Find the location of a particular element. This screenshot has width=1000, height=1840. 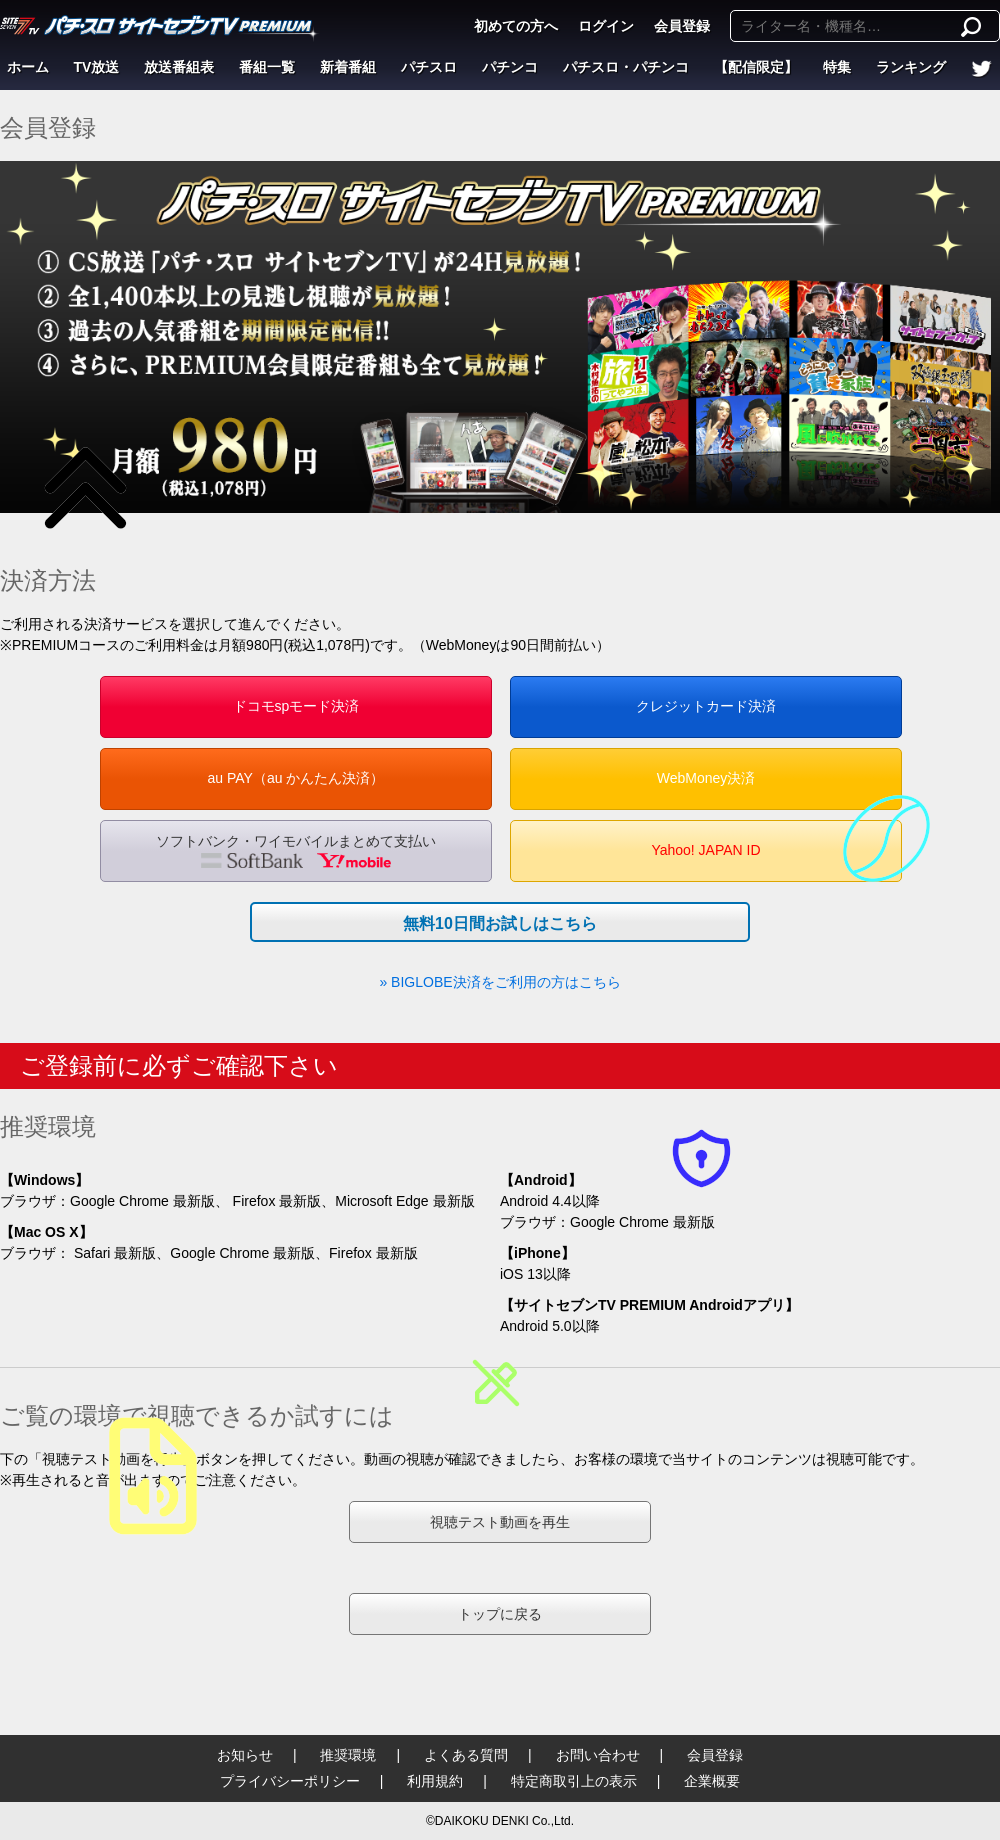

access security or privacy settings is located at coordinates (701, 1158).